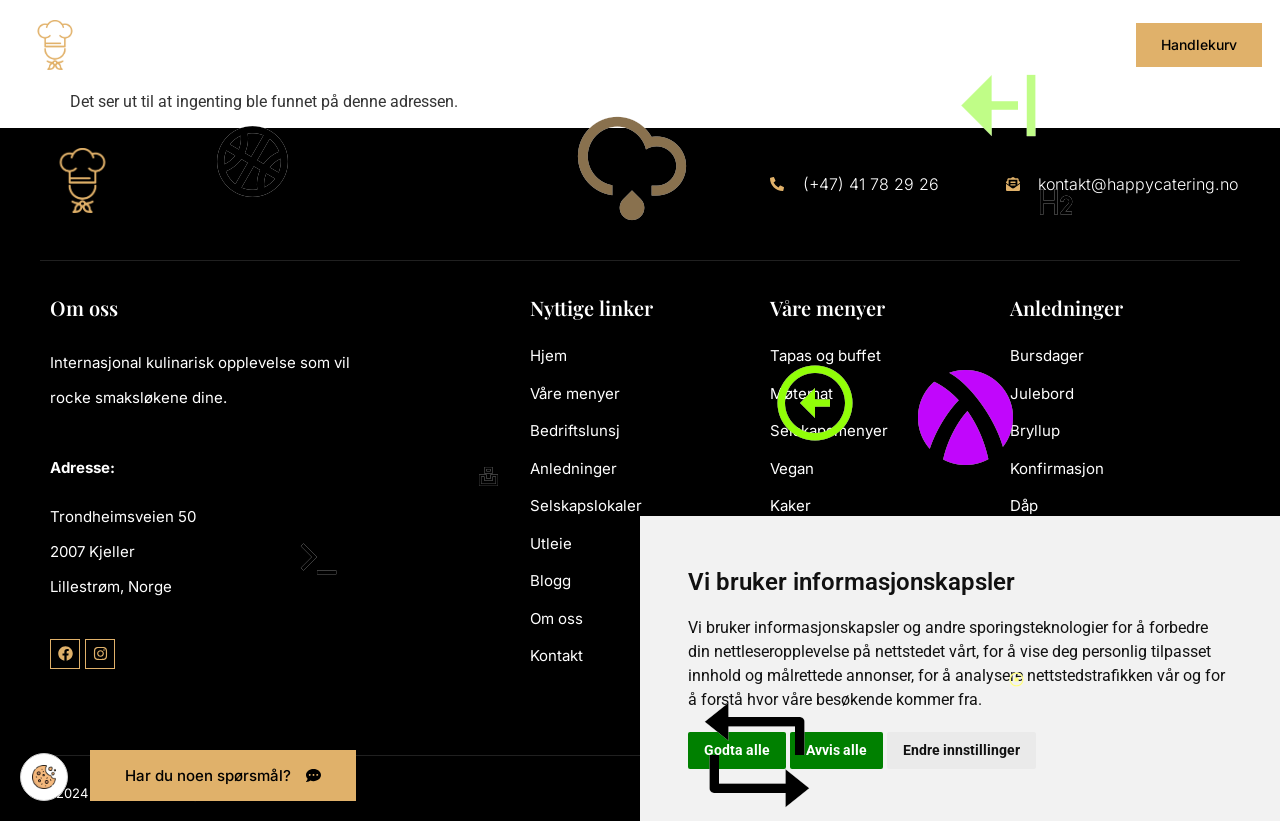 Image resolution: width=1280 pixels, height=821 pixels. I want to click on indicates rainy weather conditions, so click(632, 166).